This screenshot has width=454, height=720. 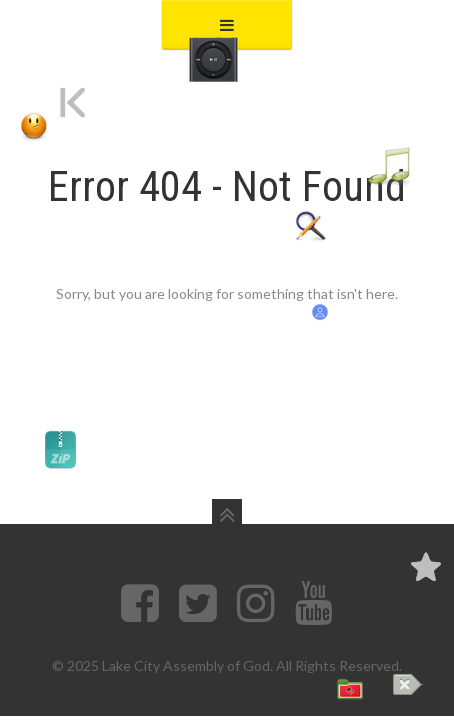 What do you see at coordinates (350, 690) in the screenshot?
I see `open melonDS emulator files folder` at bounding box center [350, 690].